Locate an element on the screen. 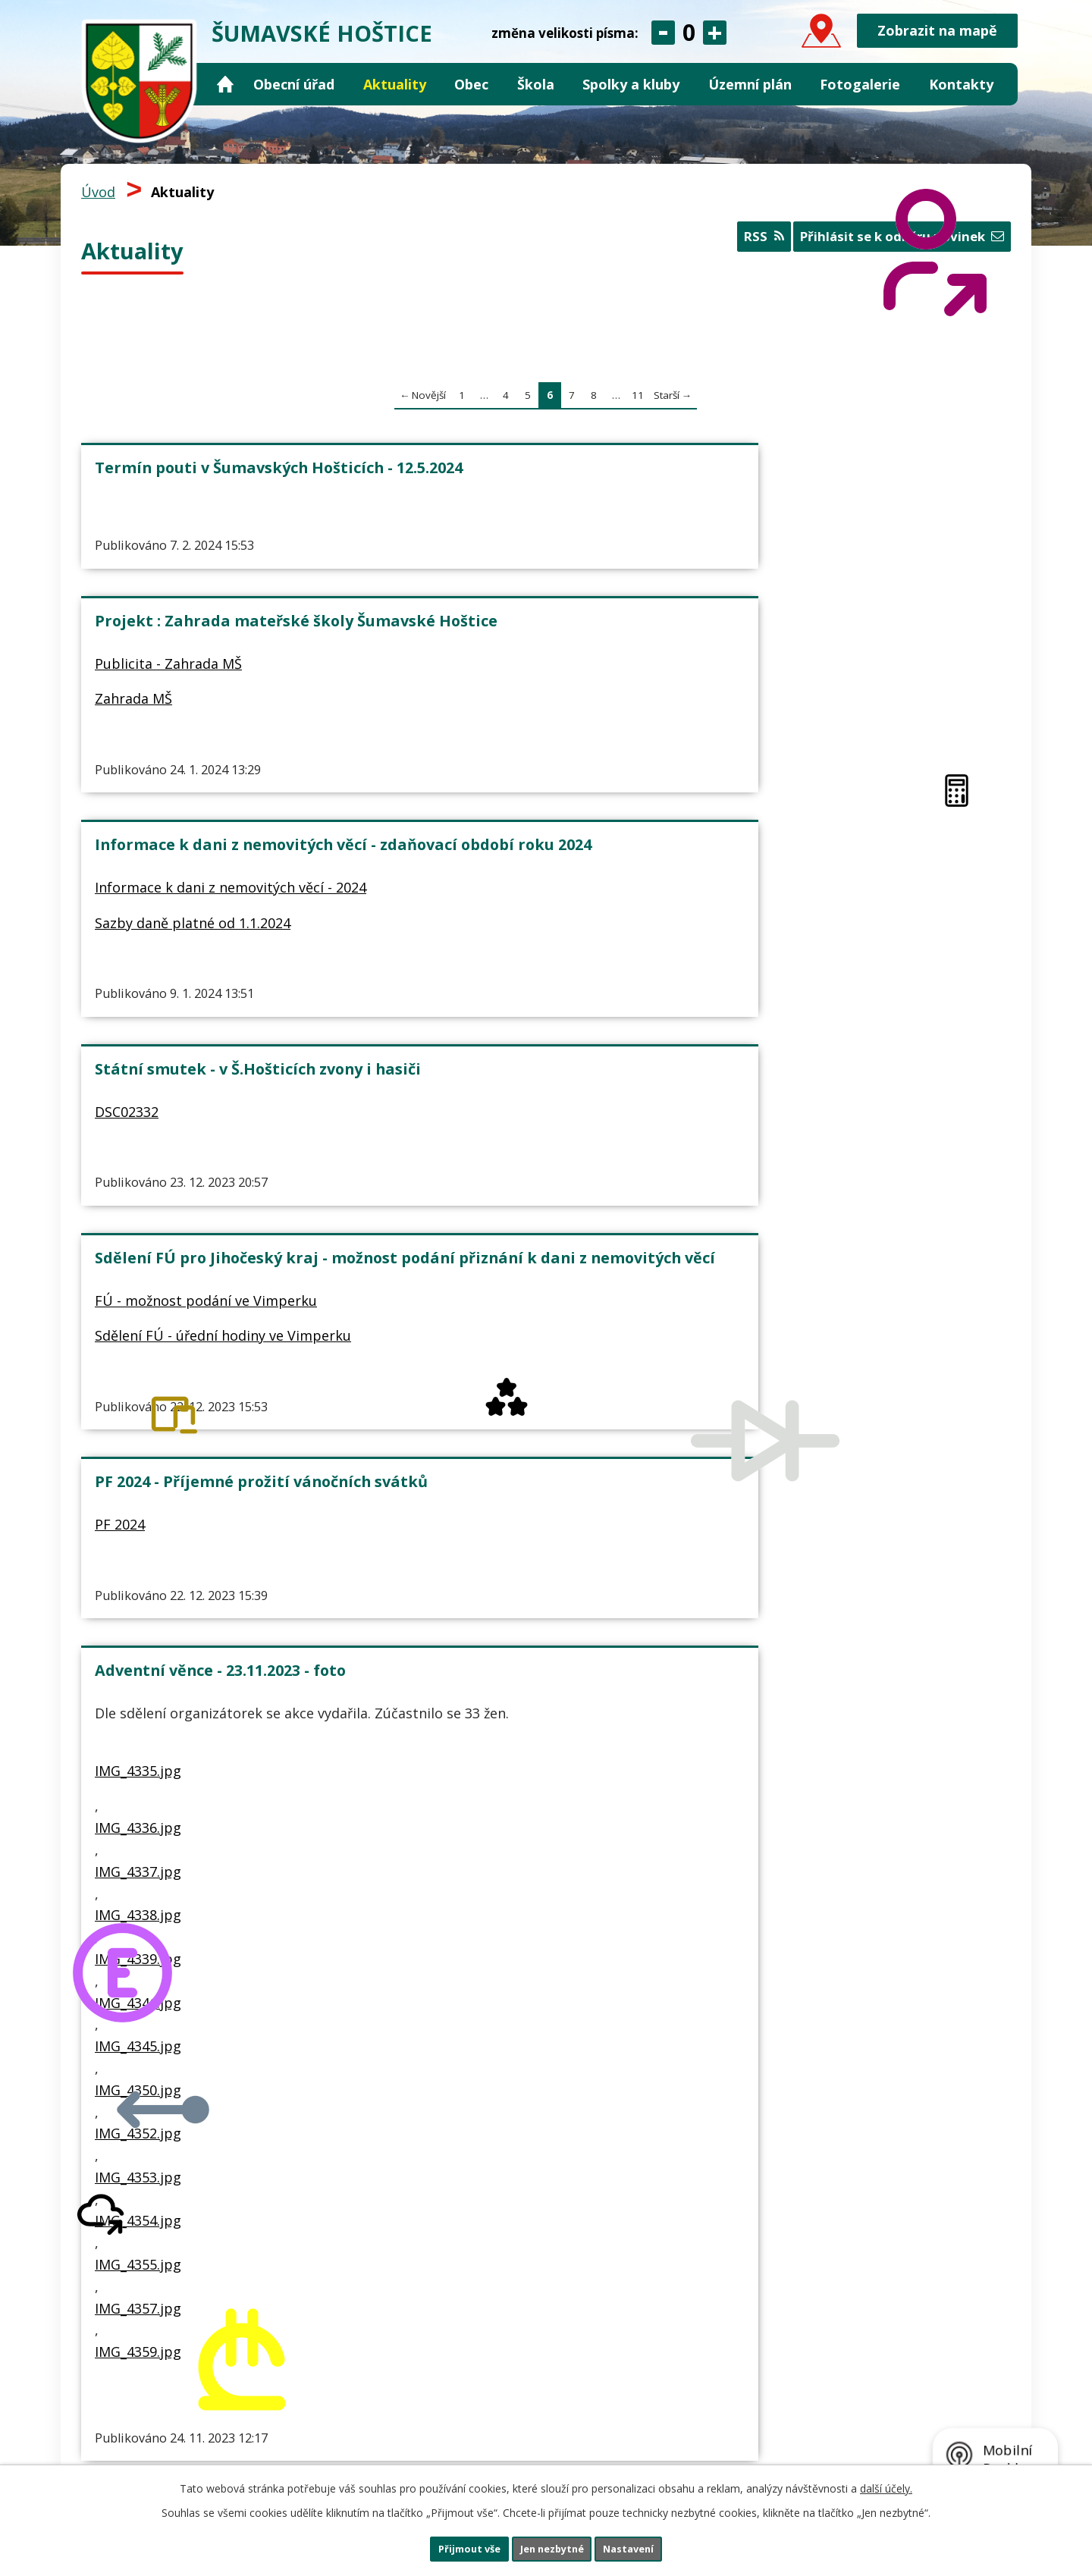 The width and height of the screenshot is (1092, 2576). go back to the previous screen is located at coordinates (163, 2110).